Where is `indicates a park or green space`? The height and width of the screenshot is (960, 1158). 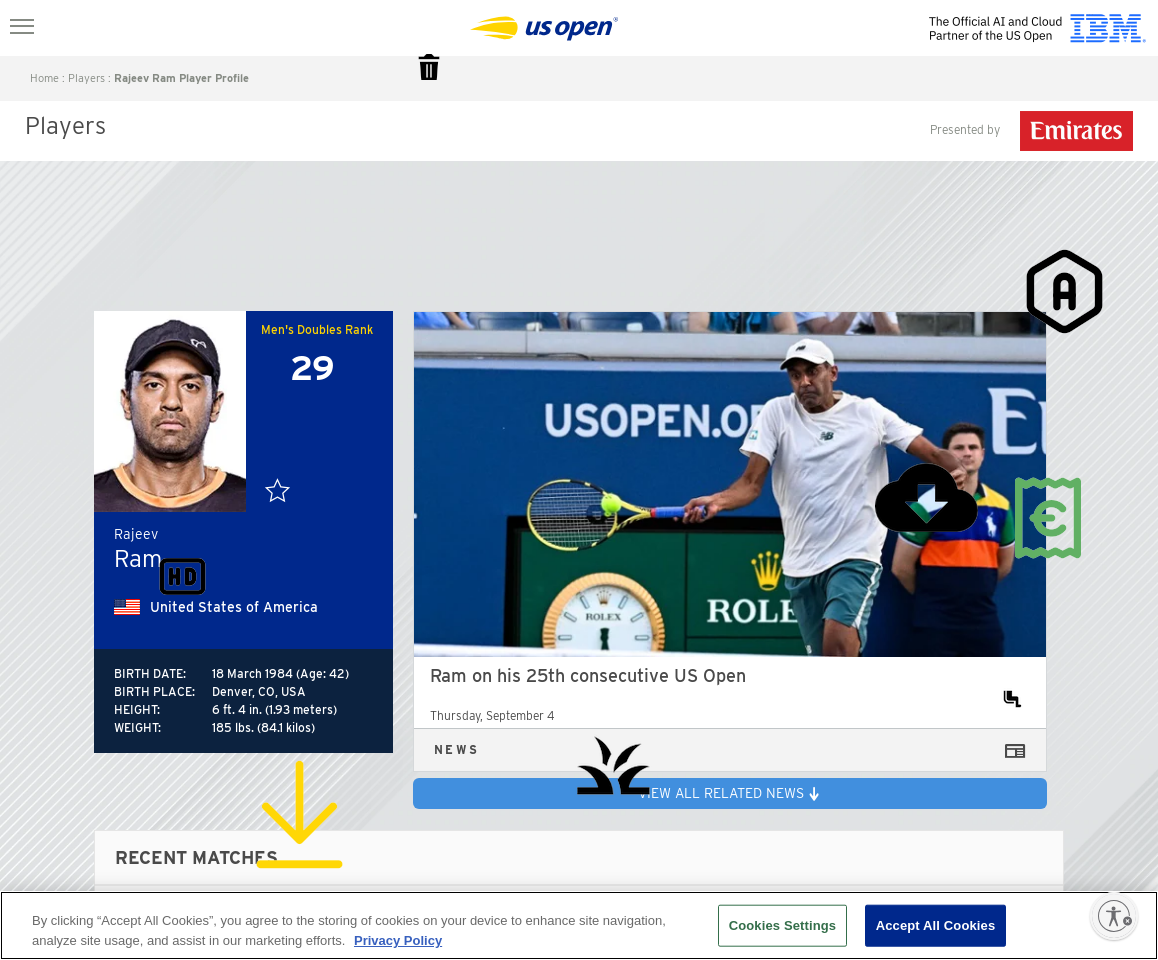
indicates a park or green space is located at coordinates (613, 765).